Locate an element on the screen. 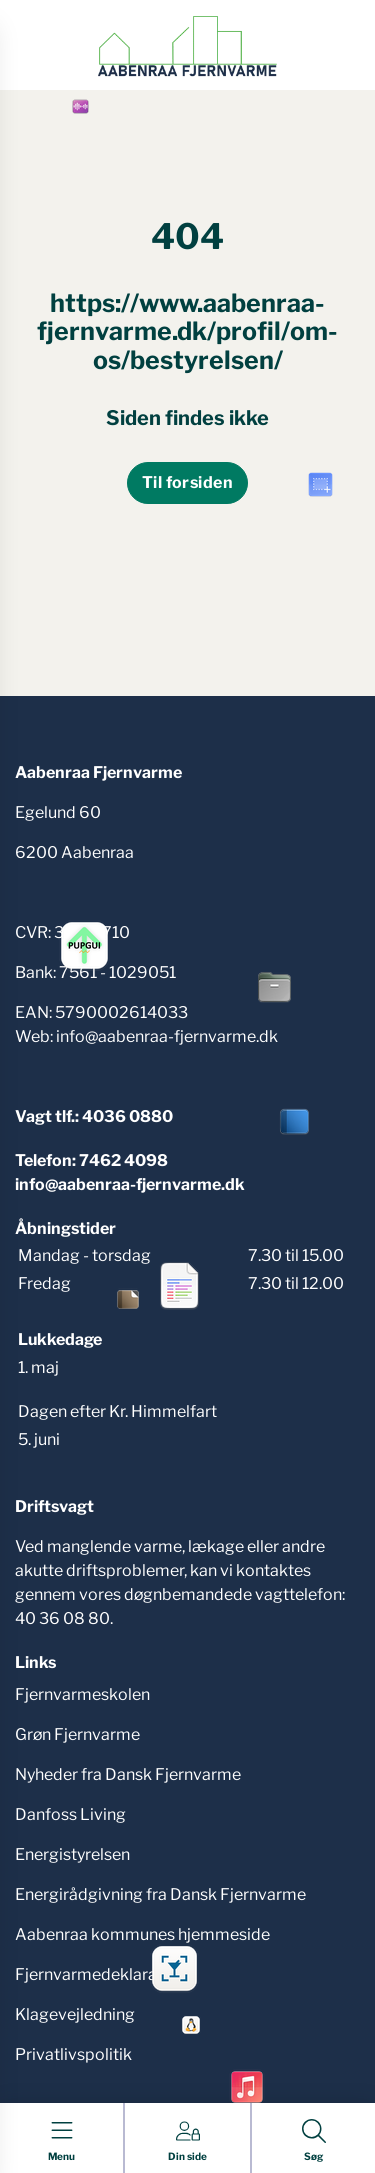 The height and width of the screenshot is (2173, 375). open linux system preferences is located at coordinates (191, 2025).